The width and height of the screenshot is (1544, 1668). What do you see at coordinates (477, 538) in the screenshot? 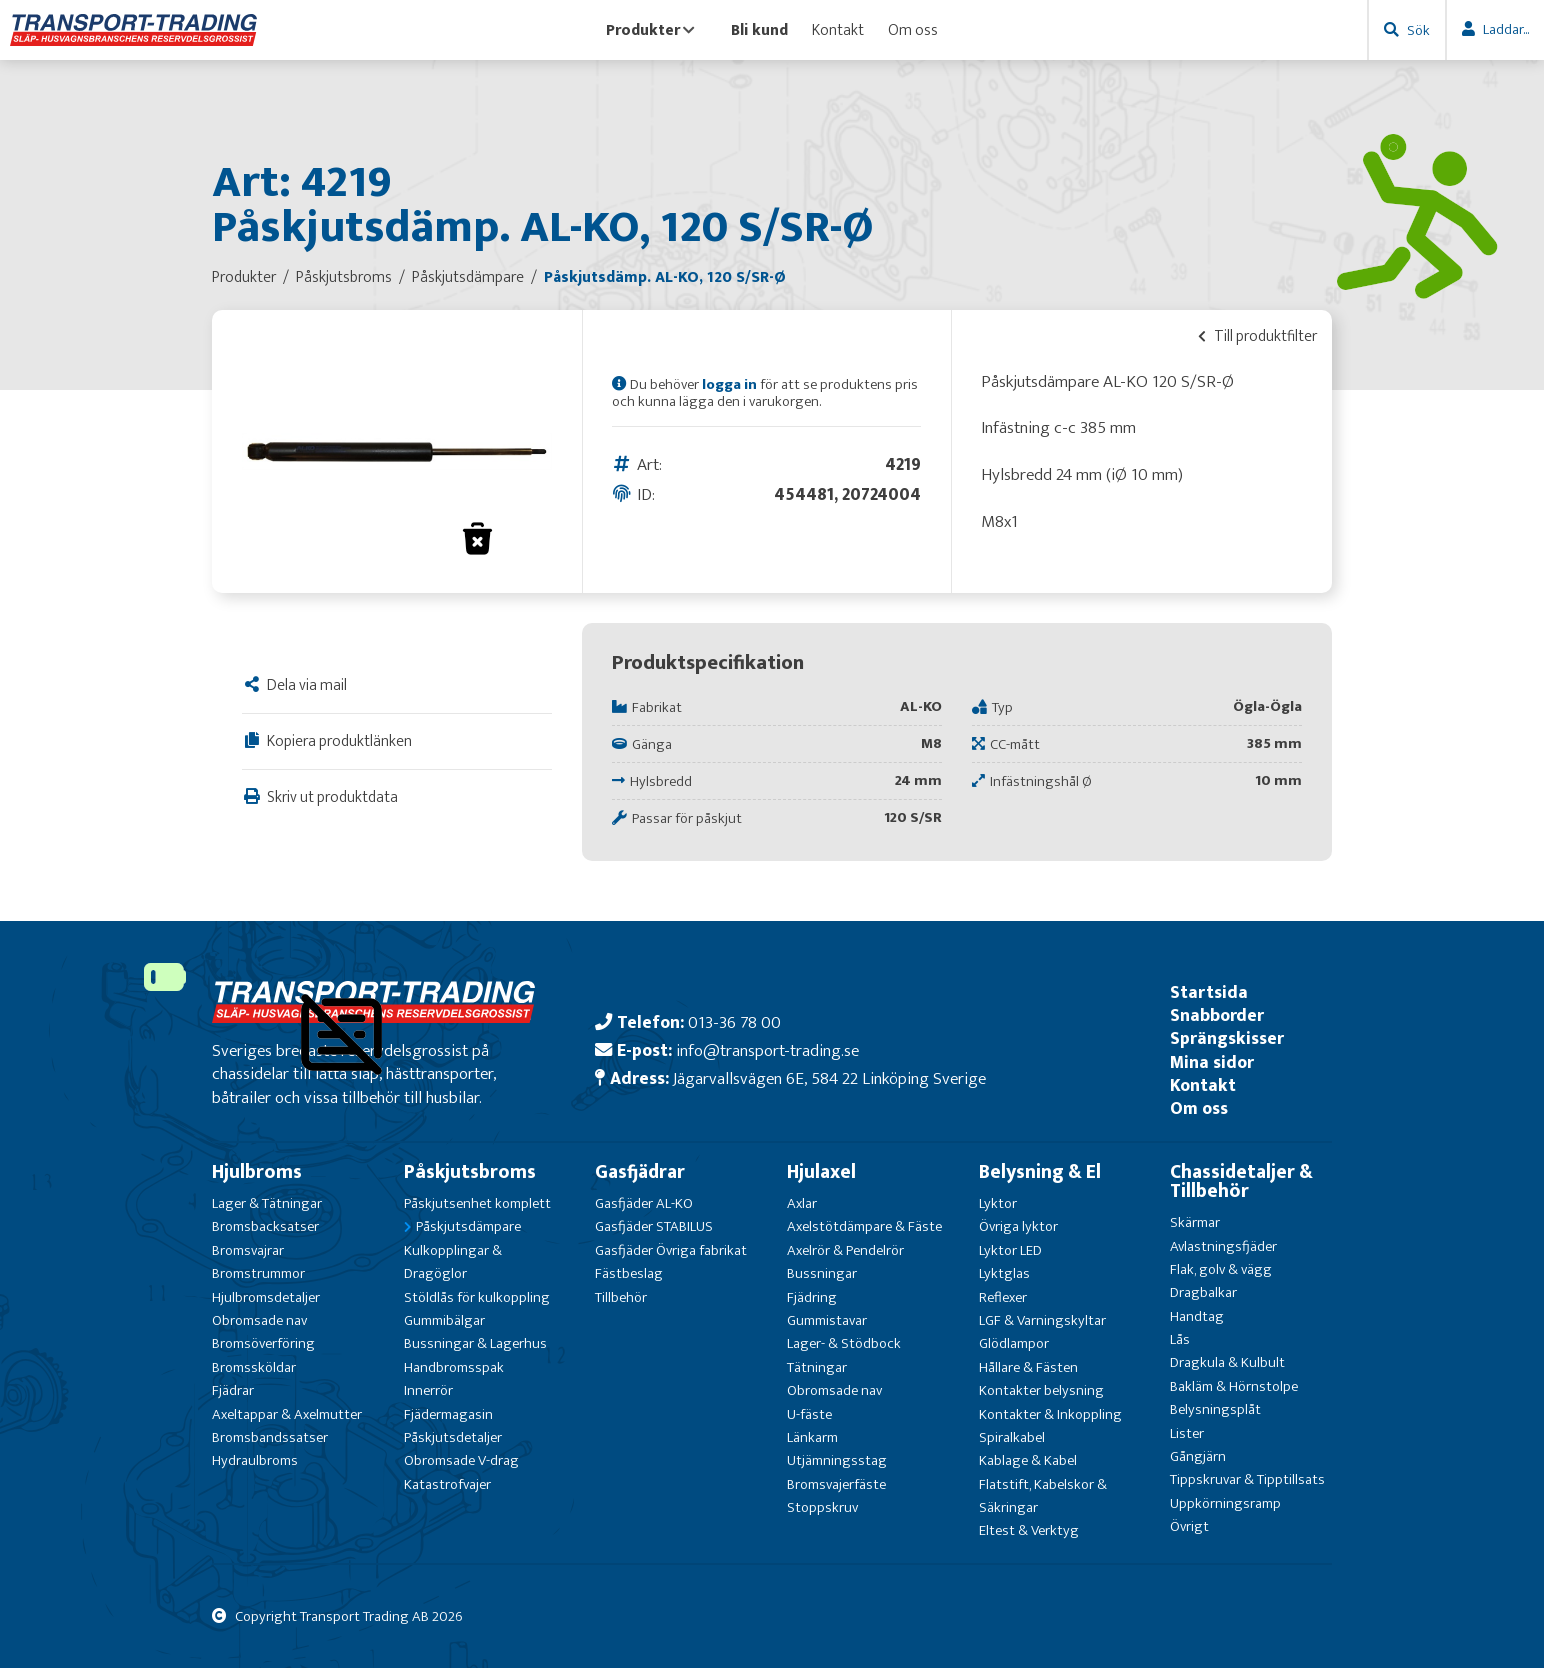
I see `permanently delete item` at bounding box center [477, 538].